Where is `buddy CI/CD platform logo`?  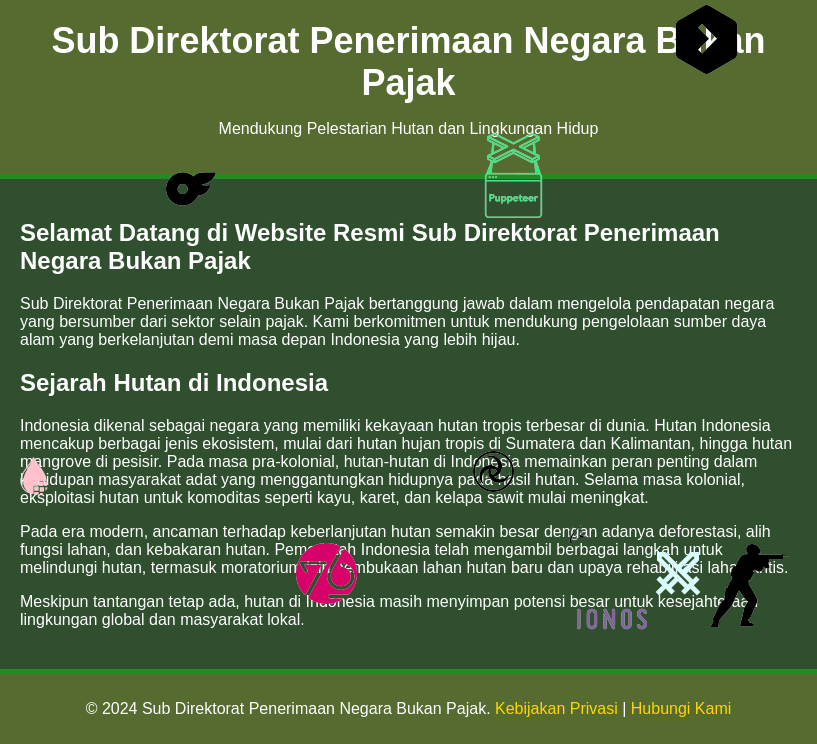 buddy CI/CD platform logo is located at coordinates (706, 39).